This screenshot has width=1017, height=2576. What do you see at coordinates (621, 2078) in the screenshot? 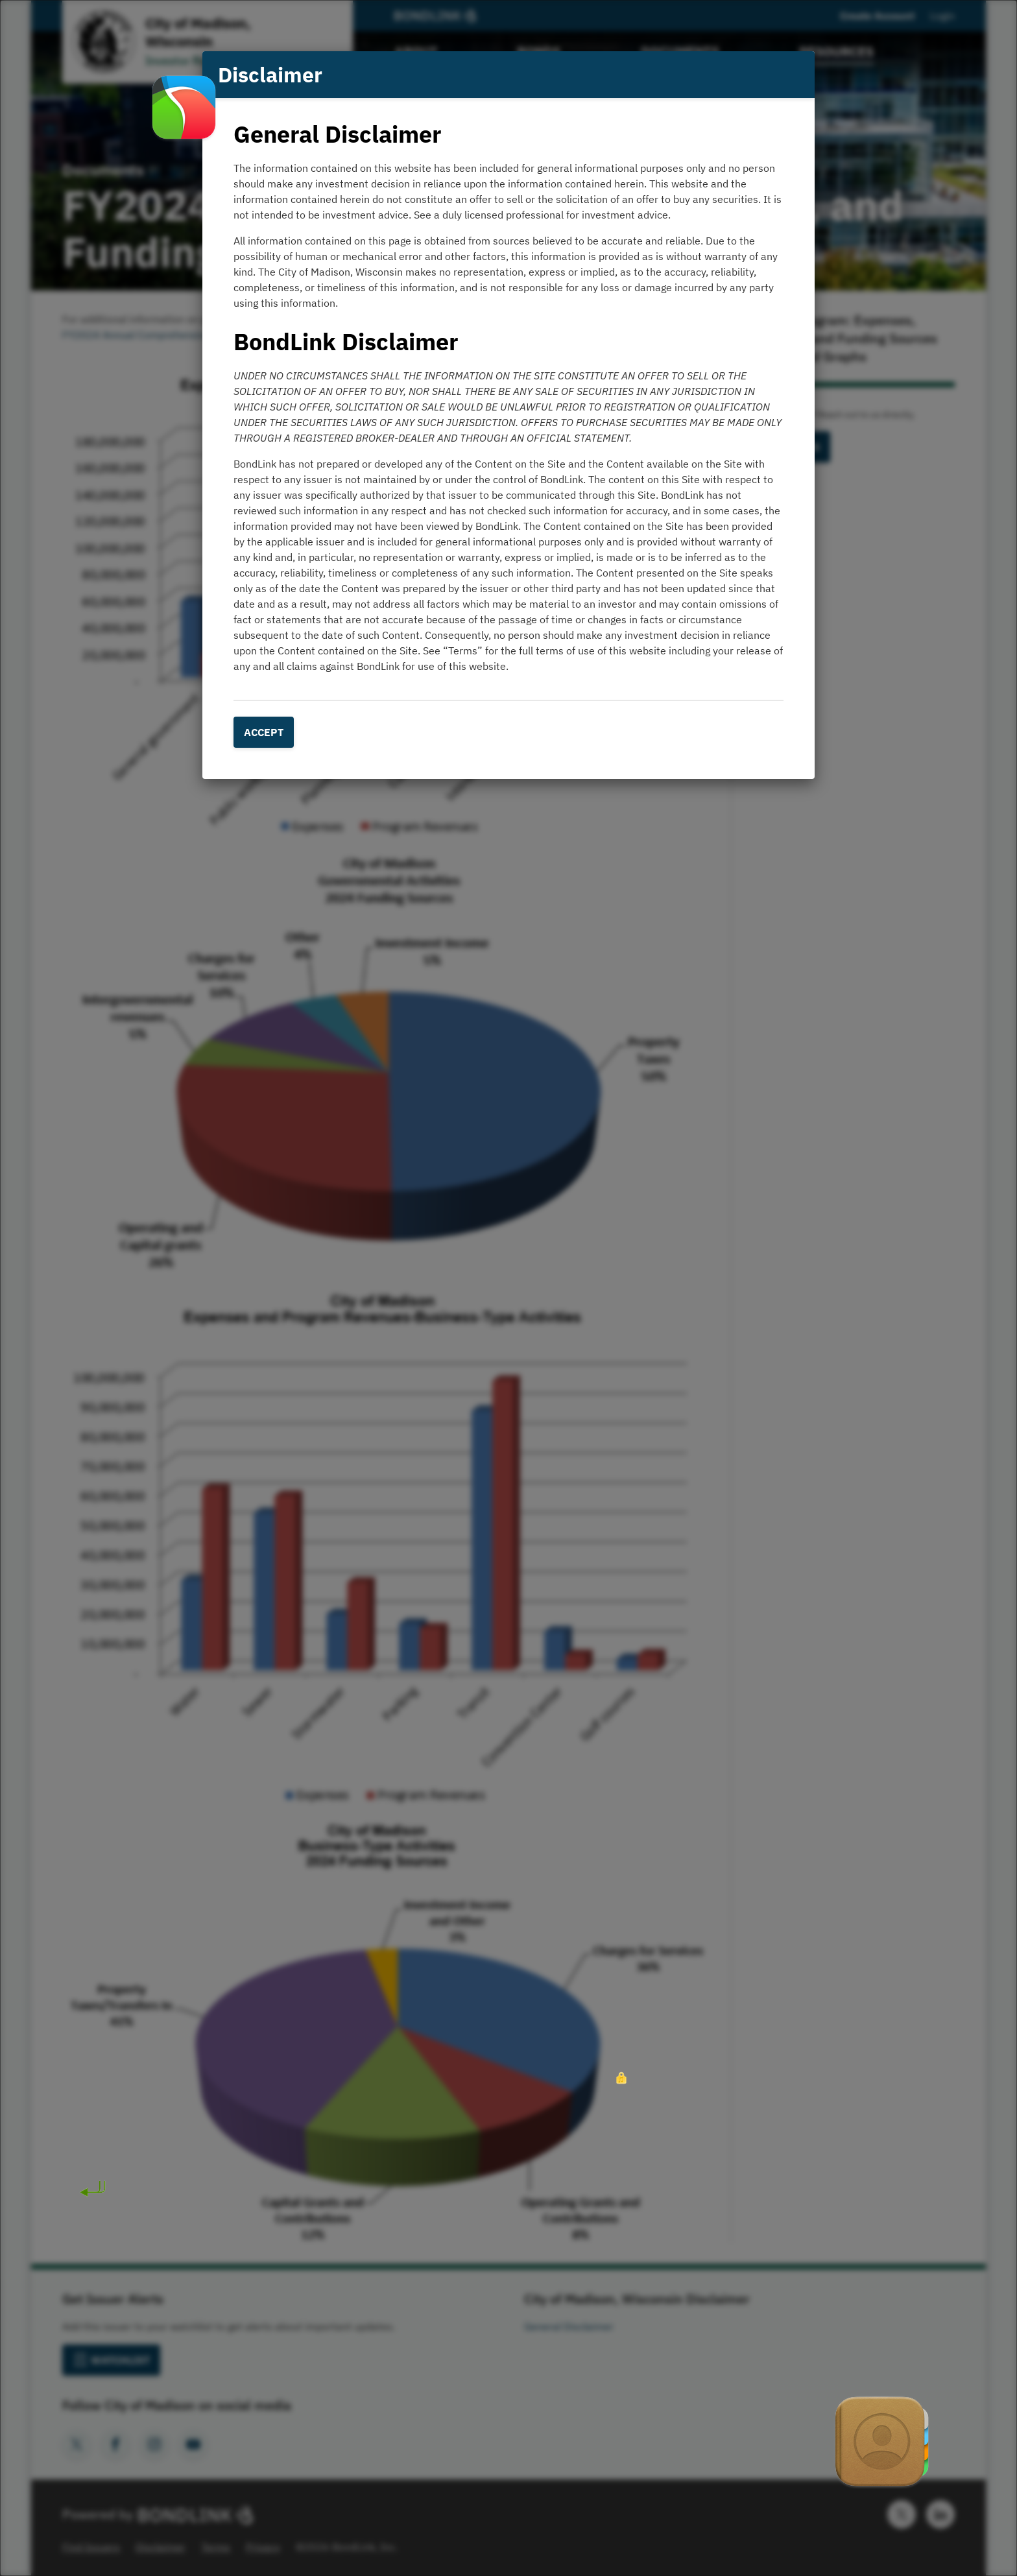
I see `open EarTag music tagging application` at bounding box center [621, 2078].